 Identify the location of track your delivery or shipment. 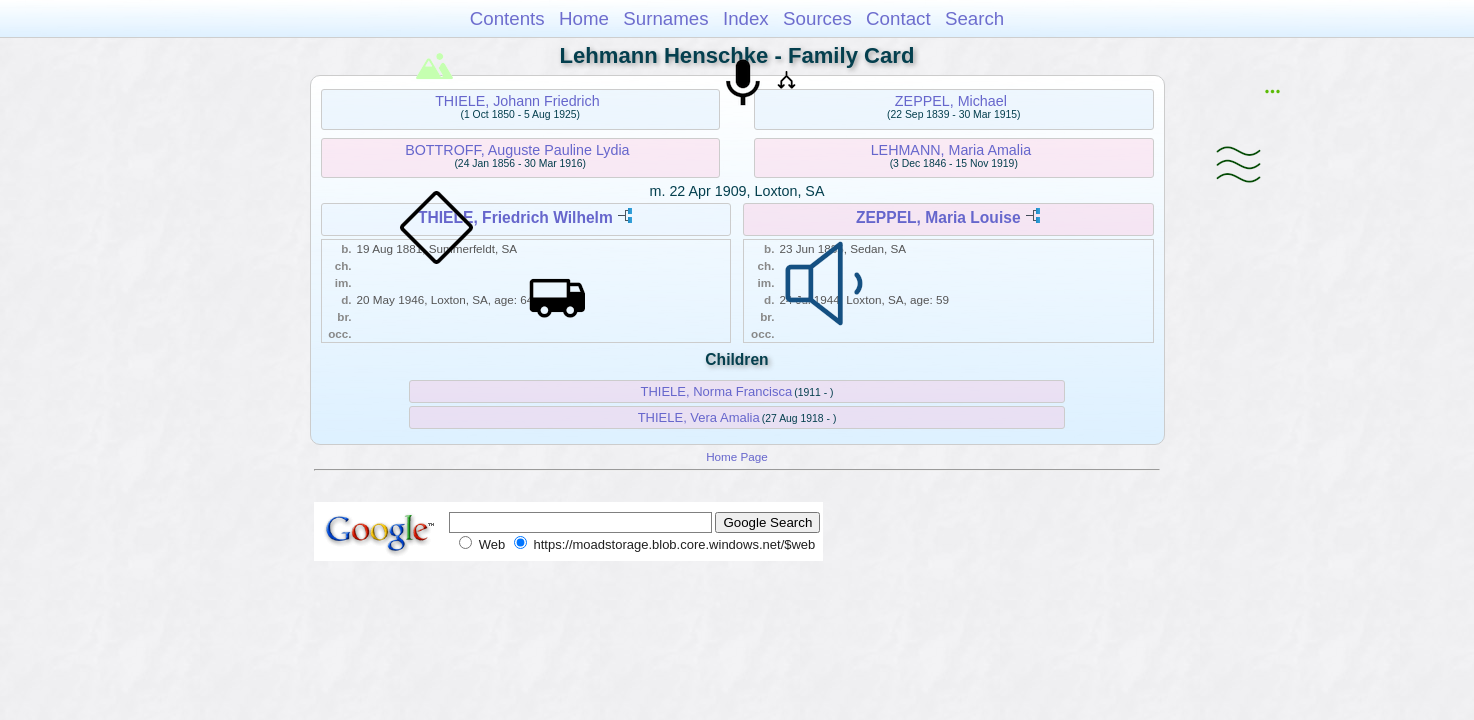
(555, 295).